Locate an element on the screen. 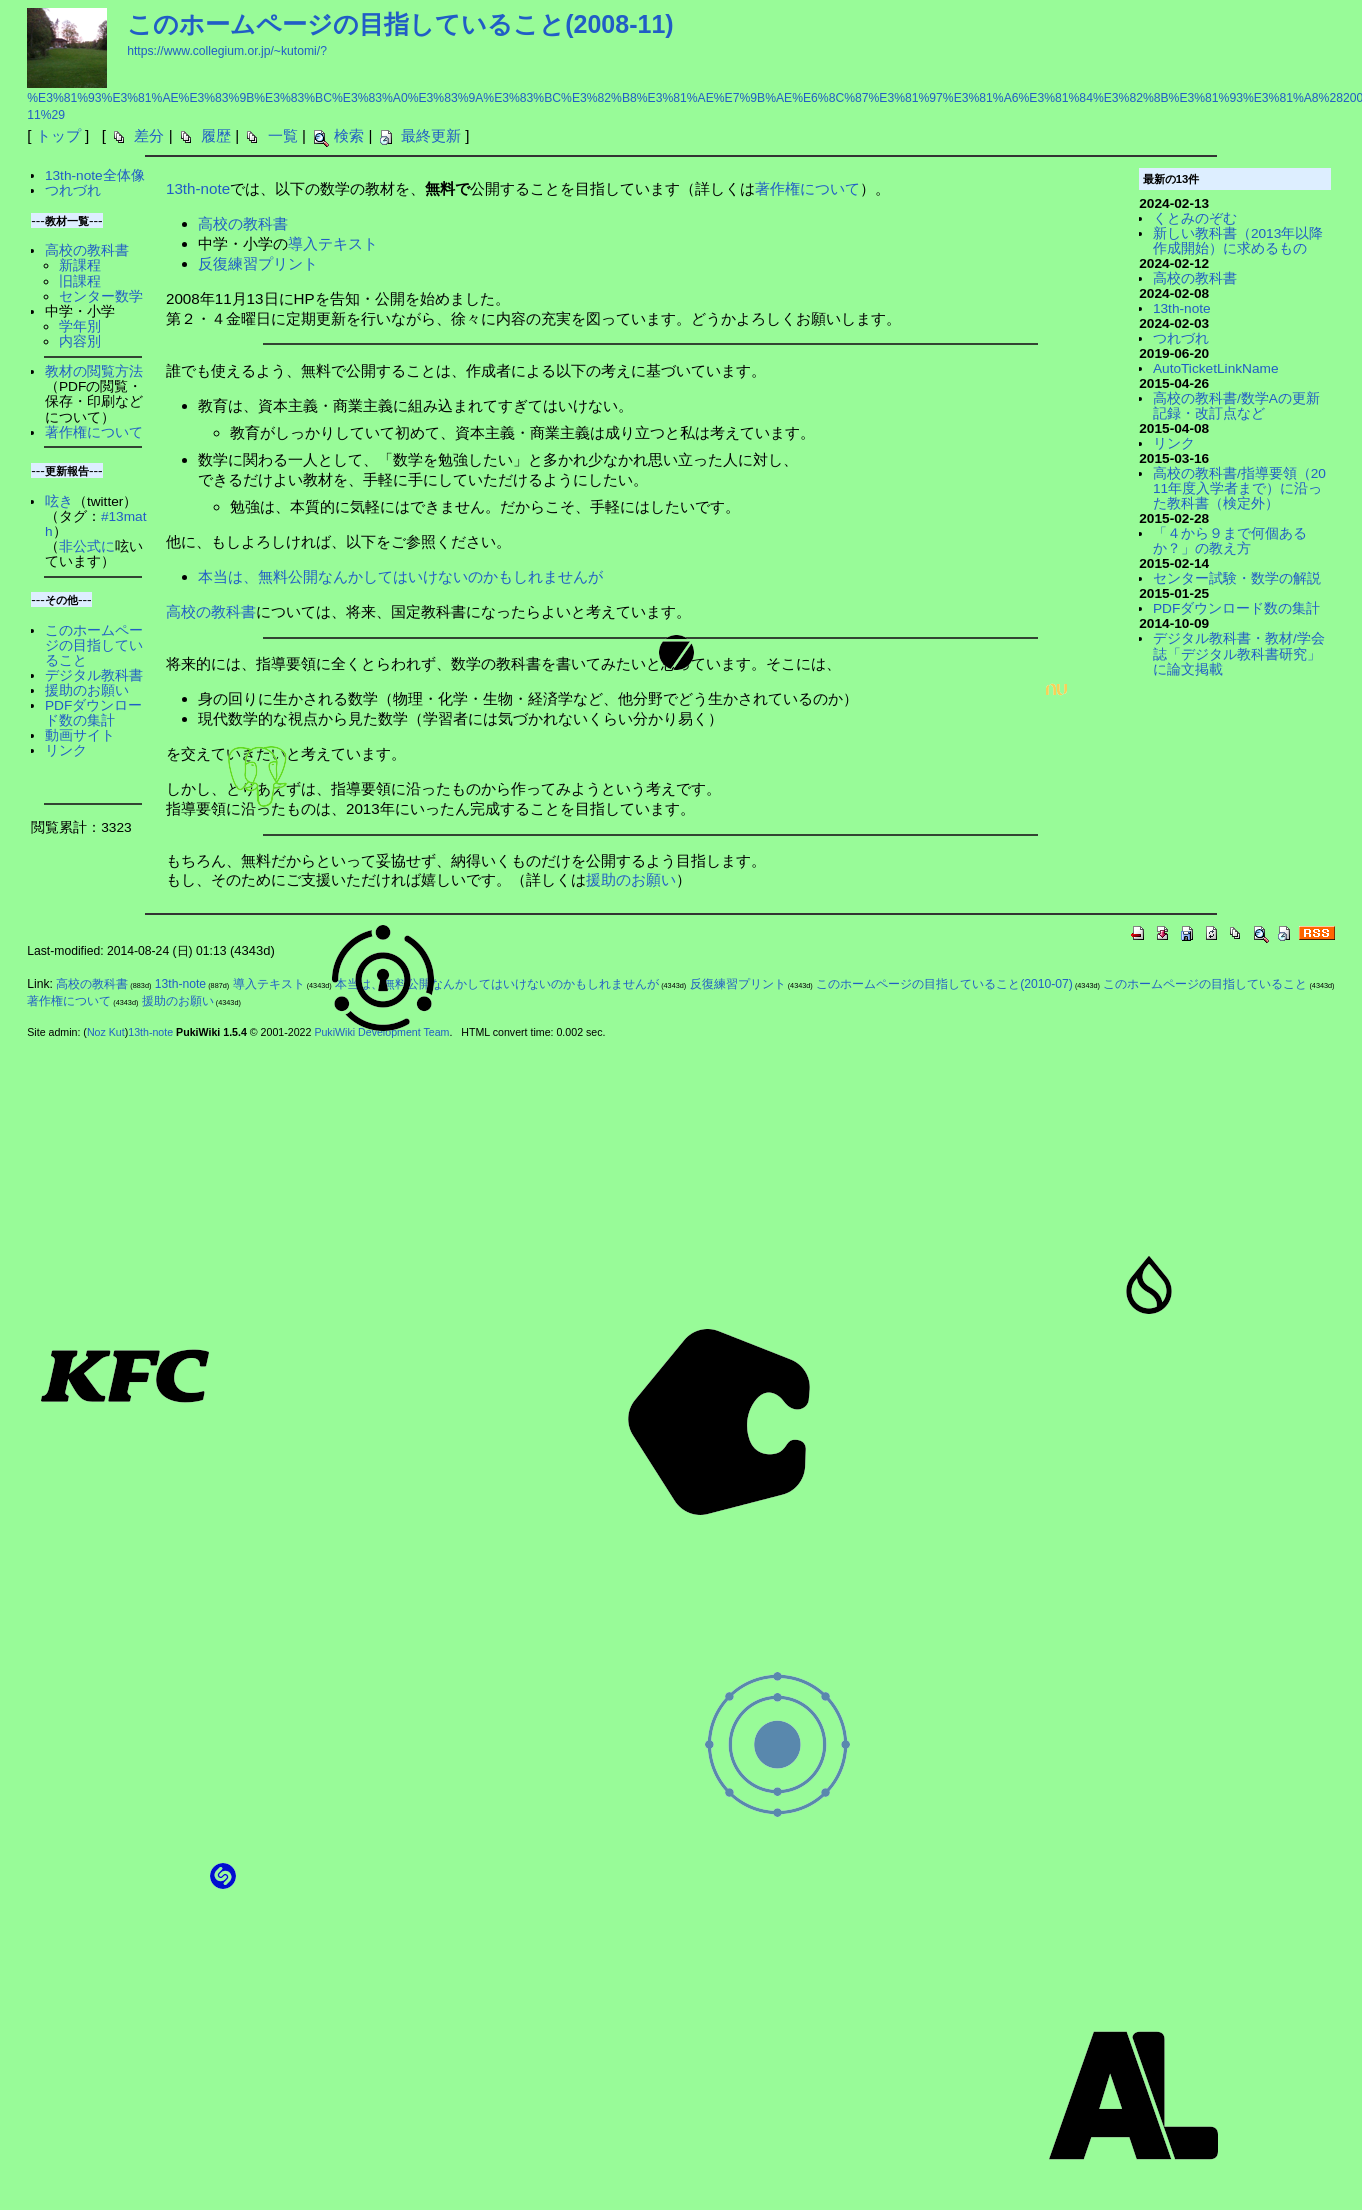  open AniList app or website is located at coordinates (1133, 2095).